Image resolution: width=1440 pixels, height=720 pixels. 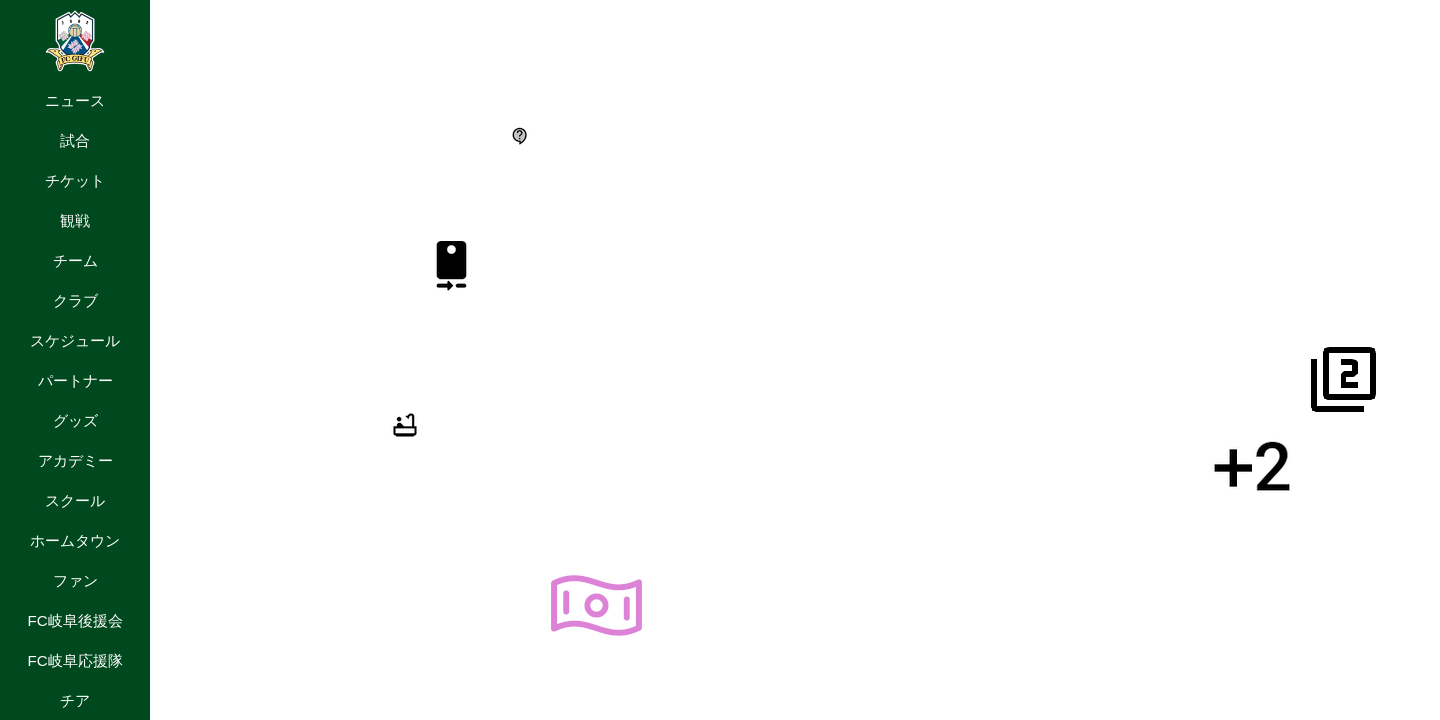 What do you see at coordinates (520, 136) in the screenshot?
I see `contact customer support` at bounding box center [520, 136].